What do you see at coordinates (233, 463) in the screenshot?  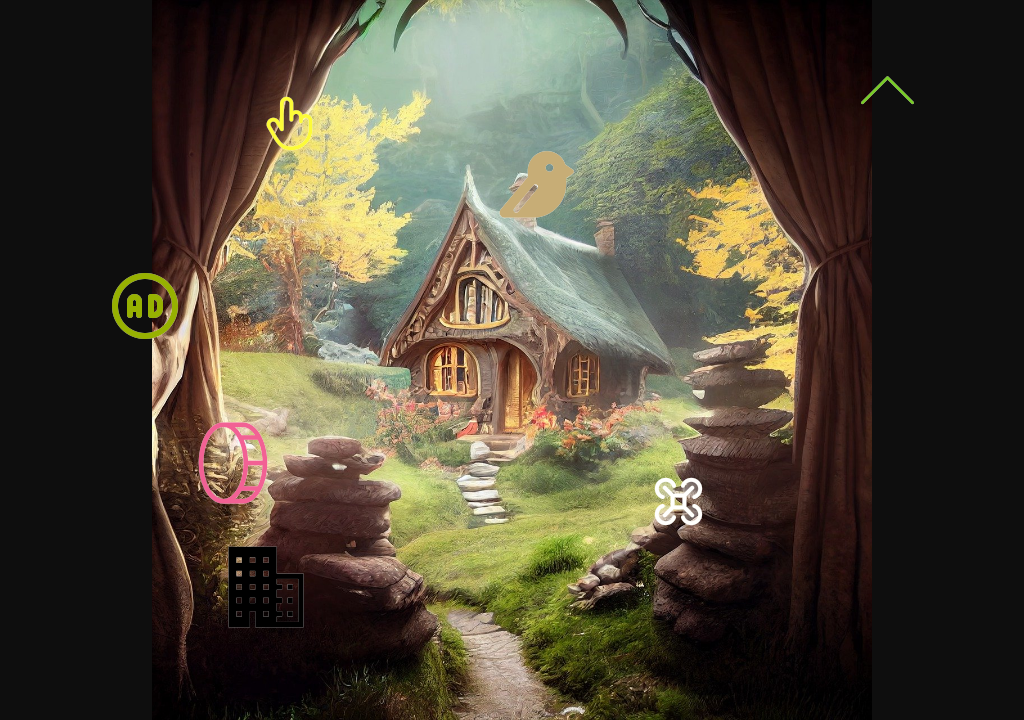 I see `view account balance or credits` at bounding box center [233, 463].